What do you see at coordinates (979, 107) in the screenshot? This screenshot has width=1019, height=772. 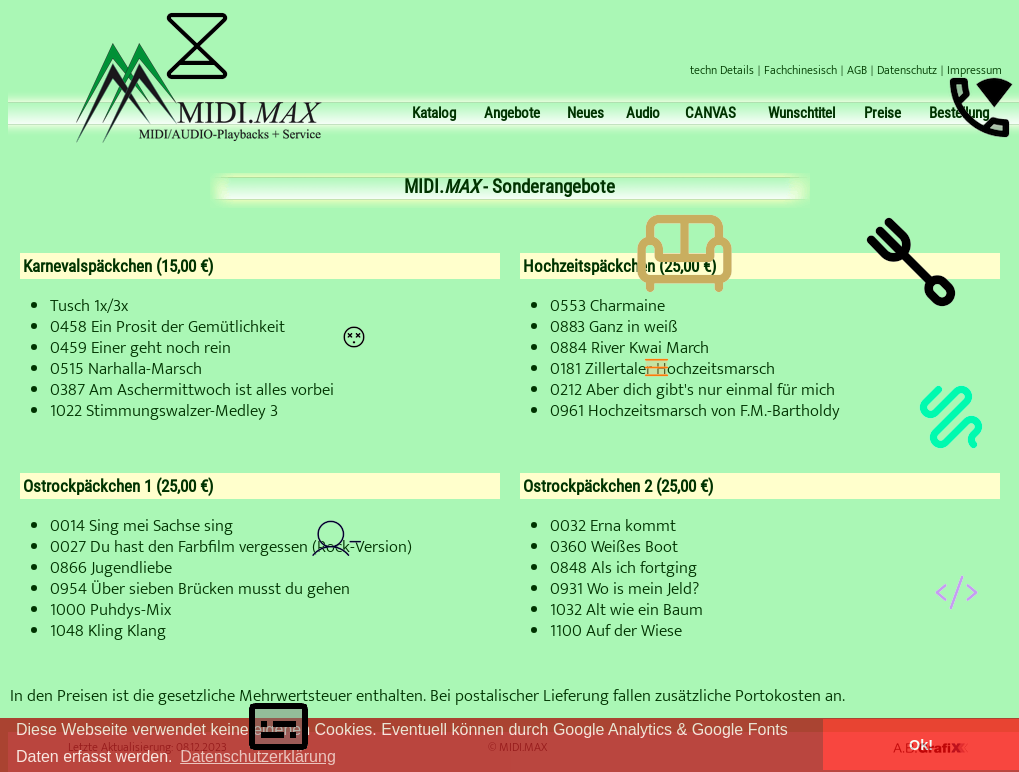 I see `enable wifi calling feature` at bounding box center [979, 107].